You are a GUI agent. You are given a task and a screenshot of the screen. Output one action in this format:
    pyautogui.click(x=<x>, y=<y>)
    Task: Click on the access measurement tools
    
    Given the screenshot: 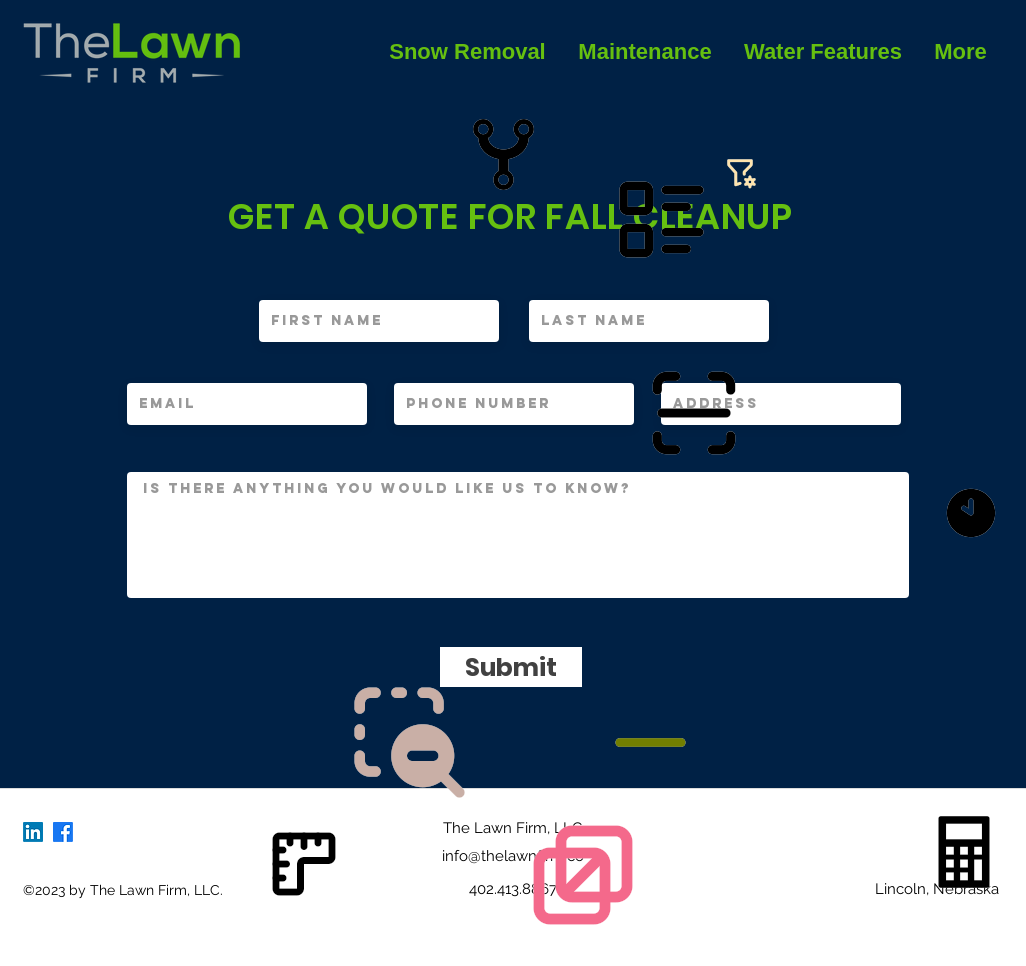 What is the action you would take?
    pyautogui.click(x=304, y=864)
    